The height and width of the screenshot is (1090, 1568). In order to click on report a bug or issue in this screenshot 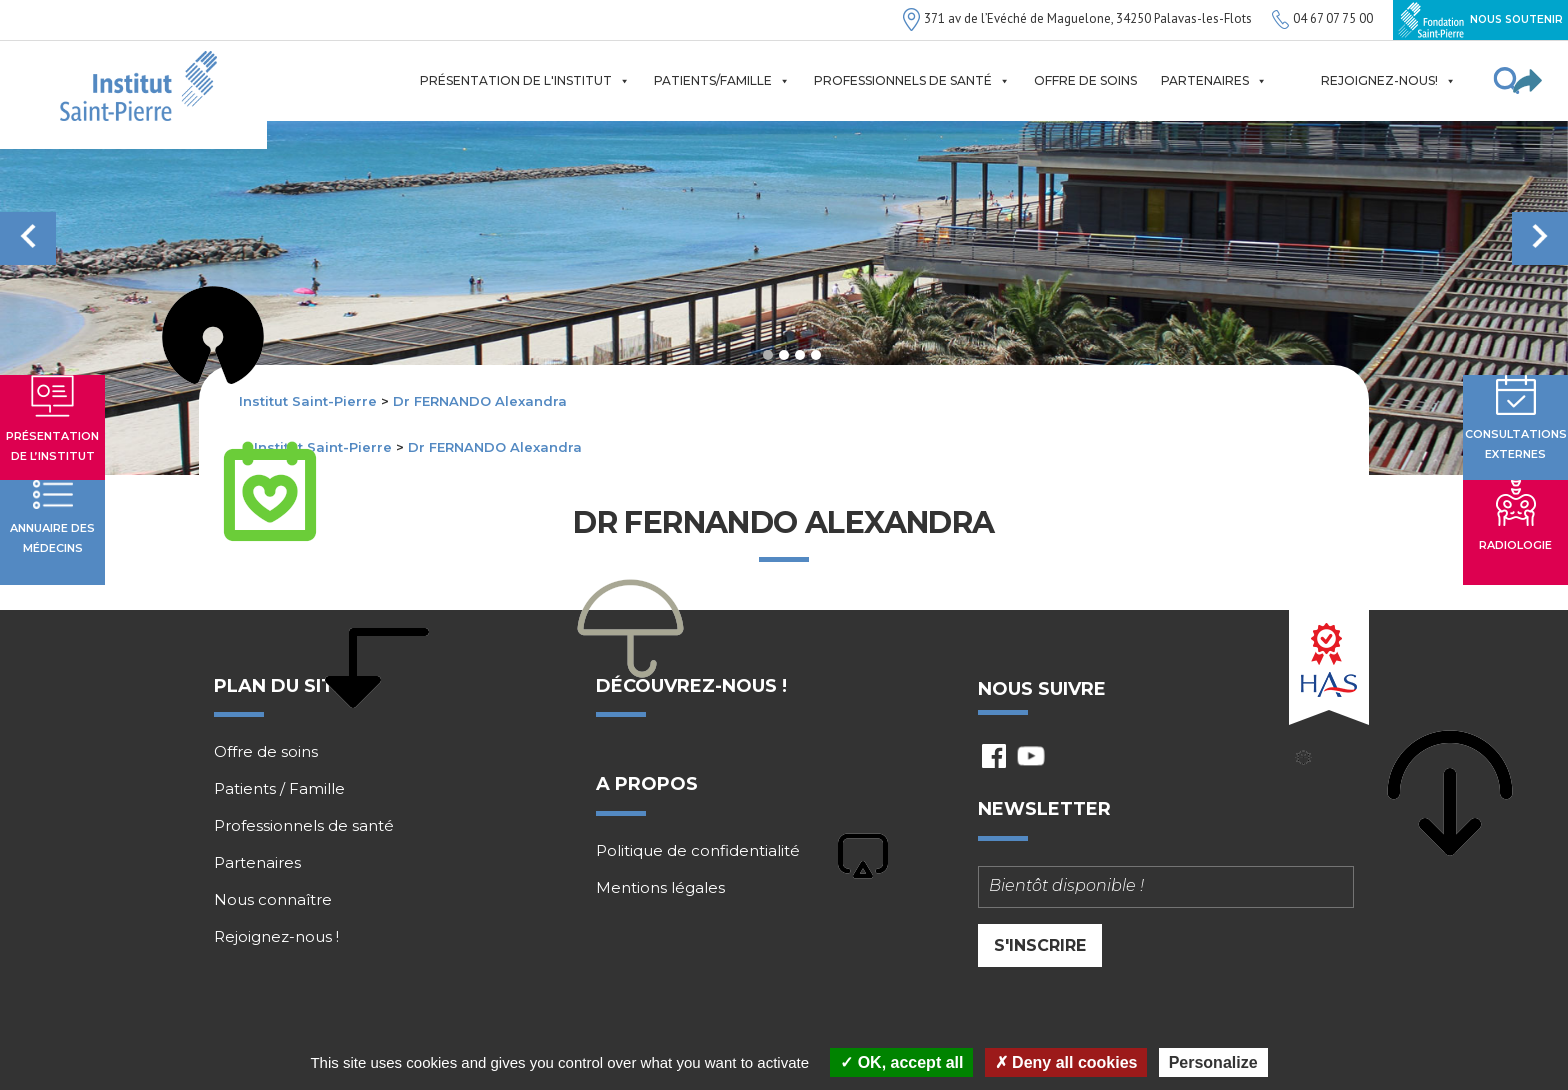, I will do `click(1303, 757)`.